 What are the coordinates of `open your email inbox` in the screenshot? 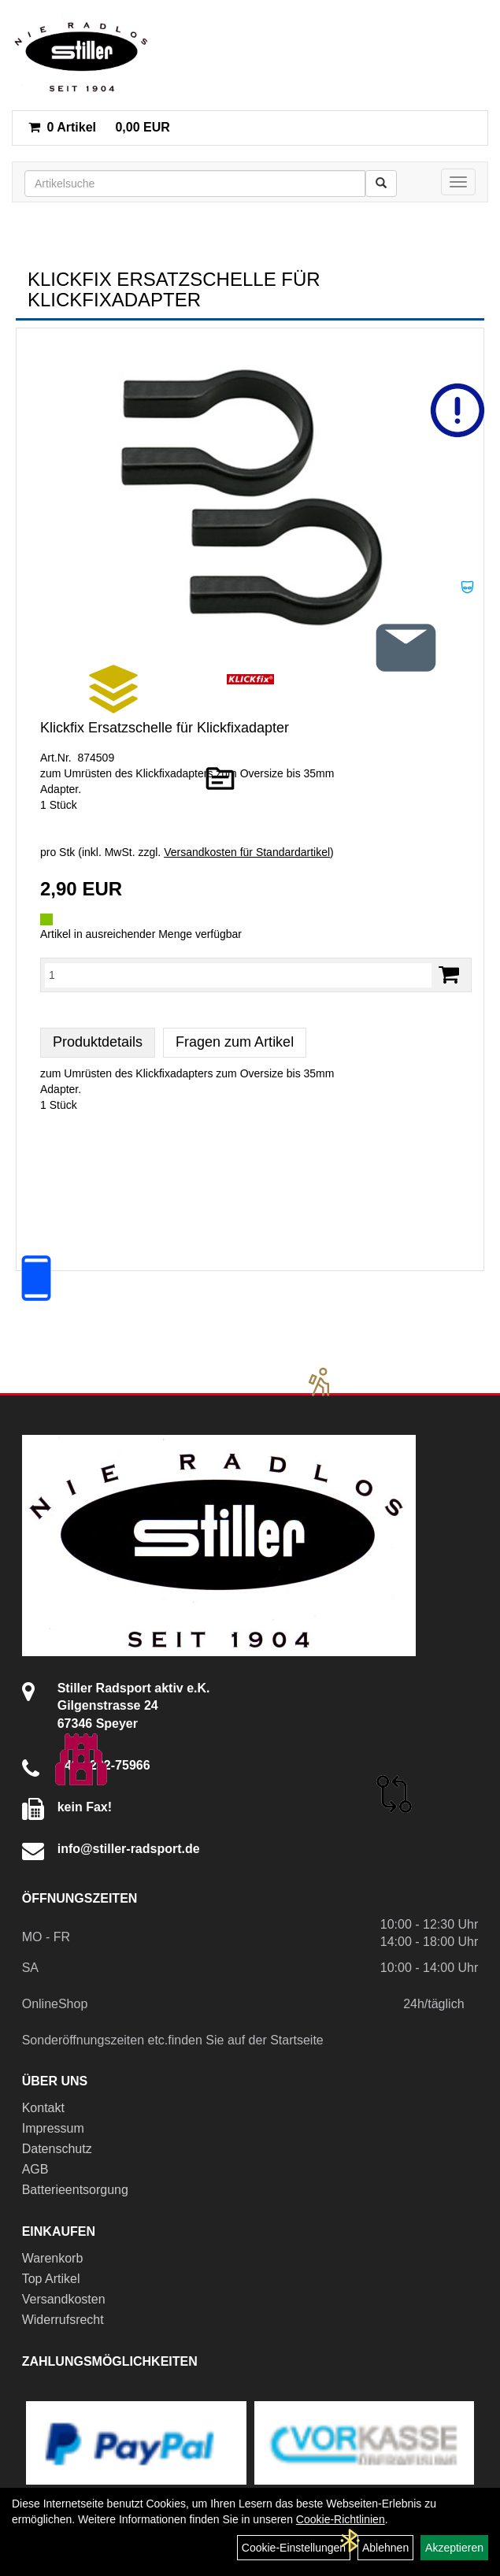 It's located at (406, 647).